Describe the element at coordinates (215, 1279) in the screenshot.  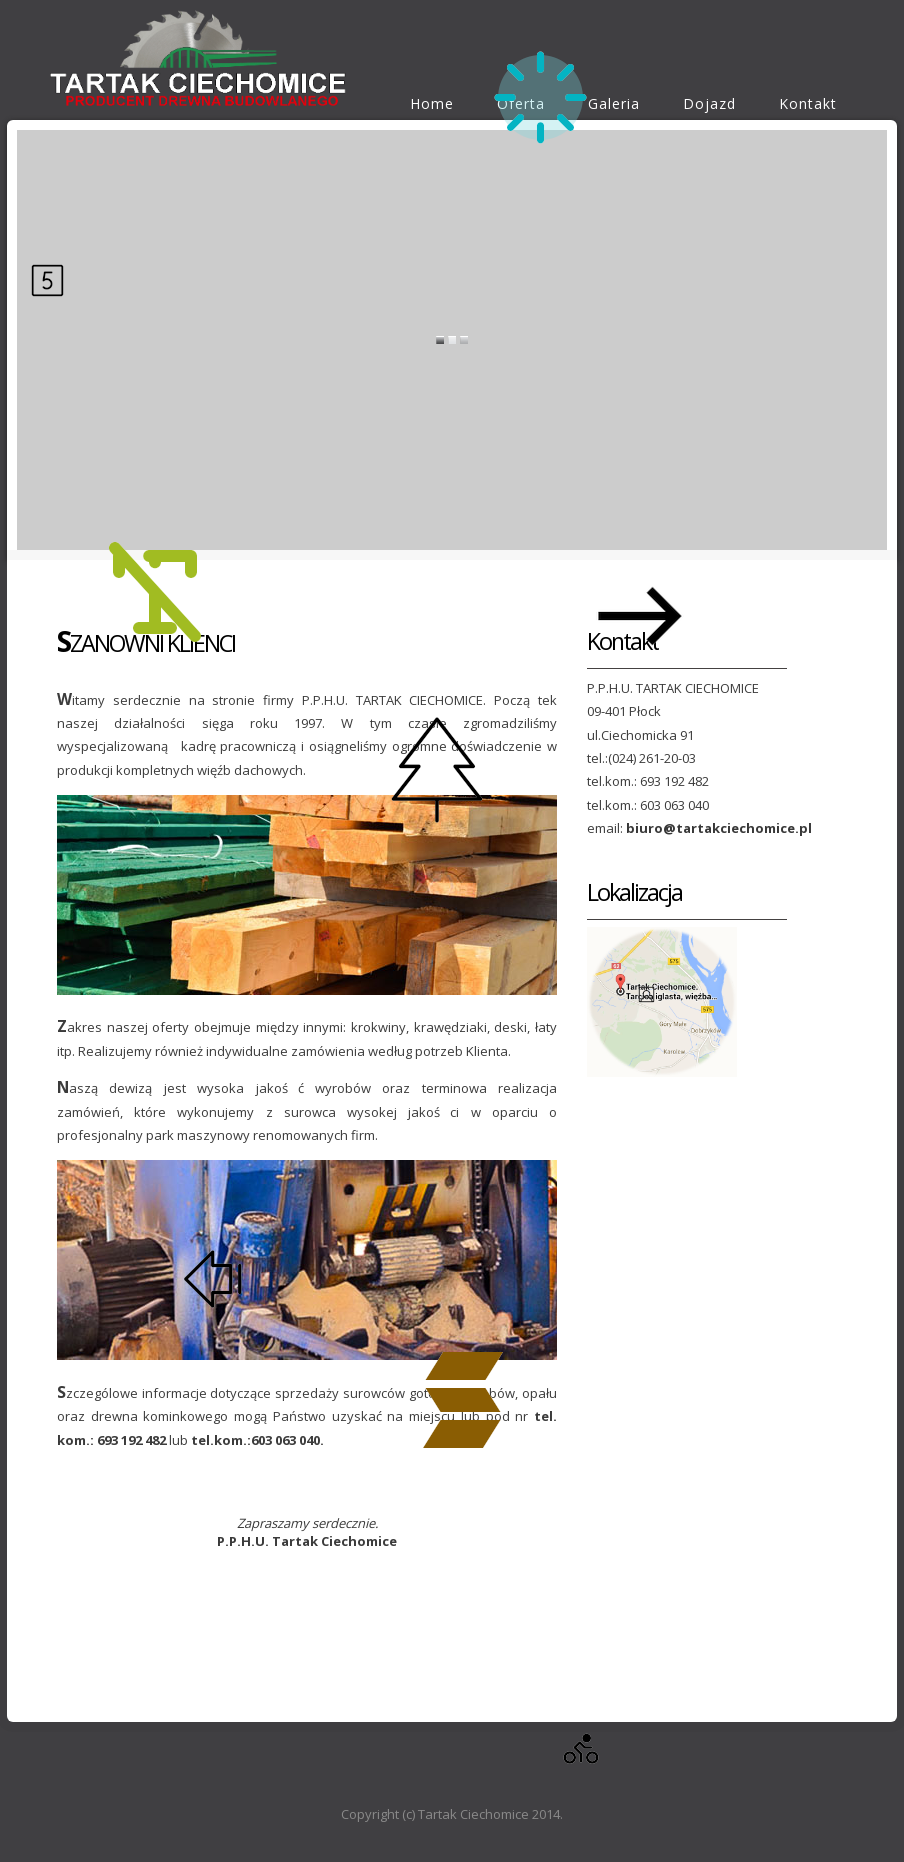
I see `go back to the previous screen` at that location.